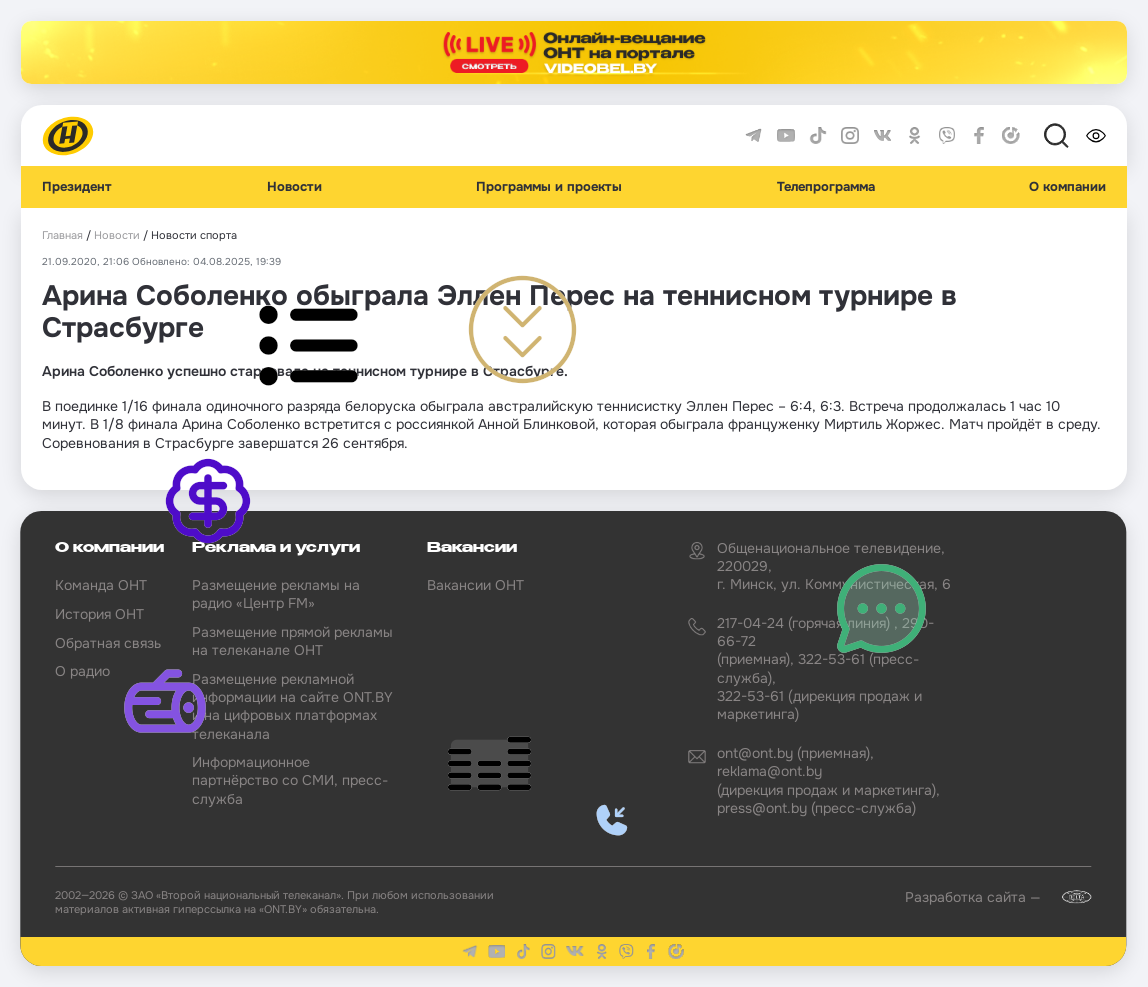  I want to click on view activity log or history, so click(165, 705).